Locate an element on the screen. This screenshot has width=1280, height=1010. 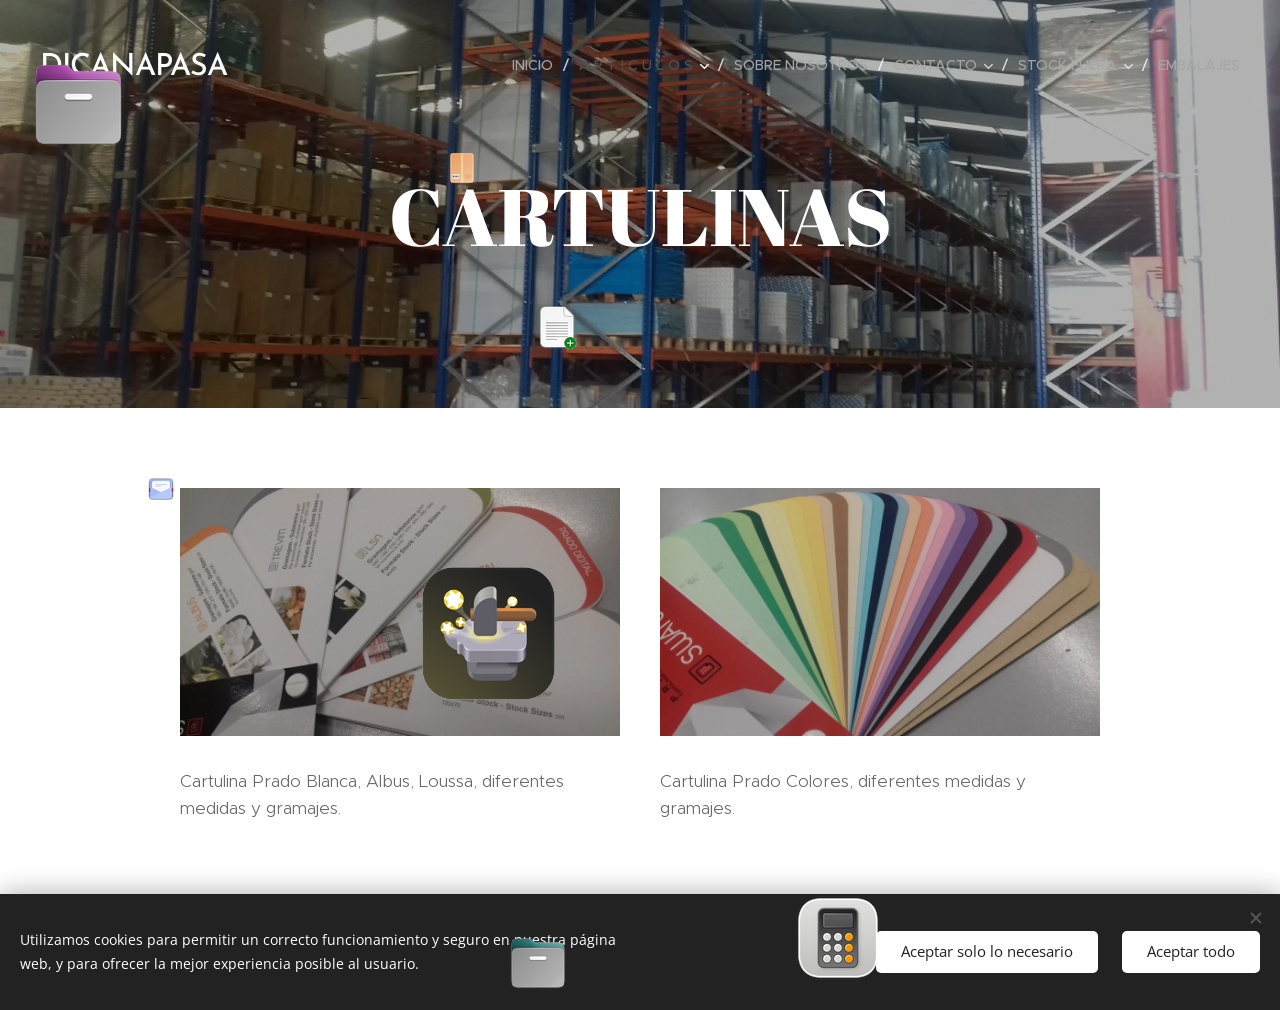
open the calculator app is located at coordinates (838, 938).